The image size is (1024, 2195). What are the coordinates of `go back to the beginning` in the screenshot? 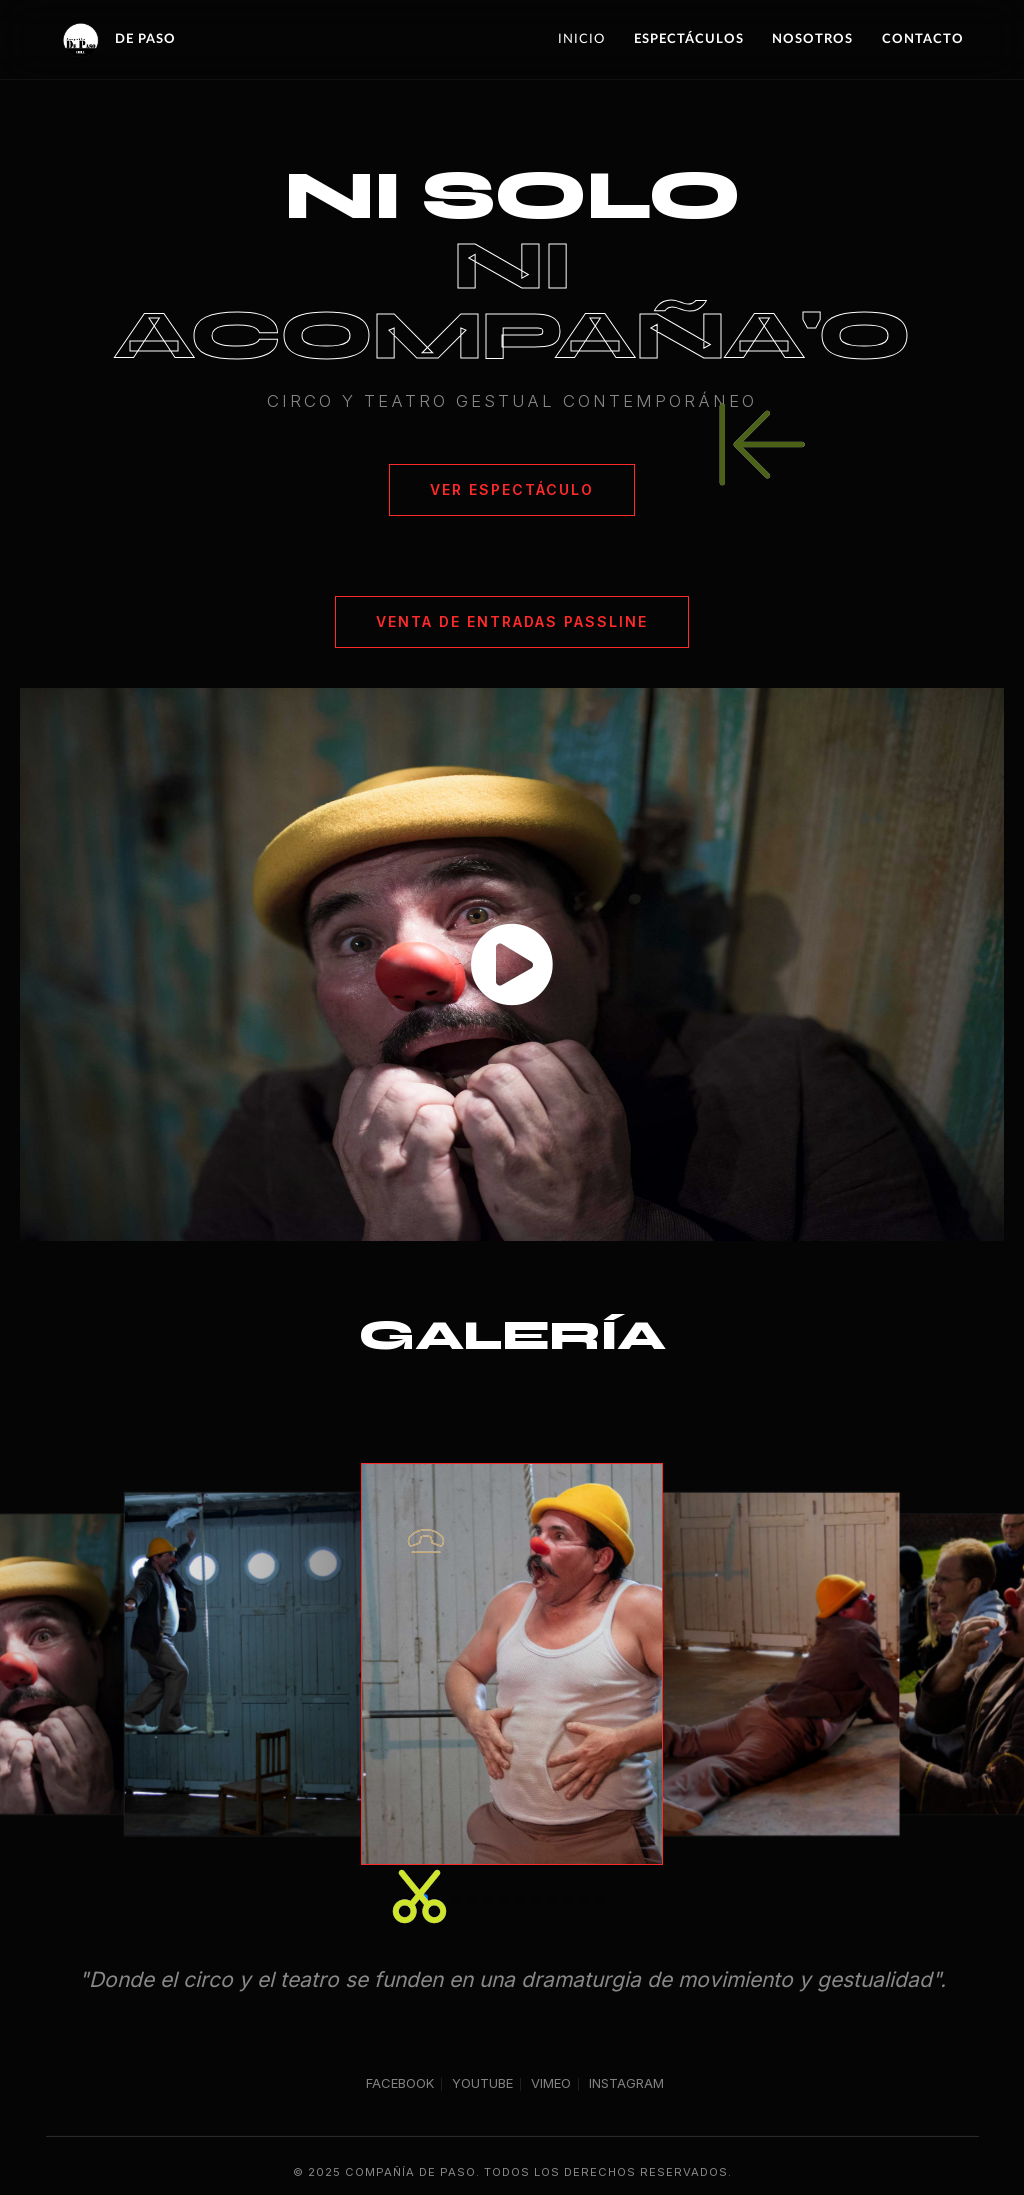 It's located at (760, 444).